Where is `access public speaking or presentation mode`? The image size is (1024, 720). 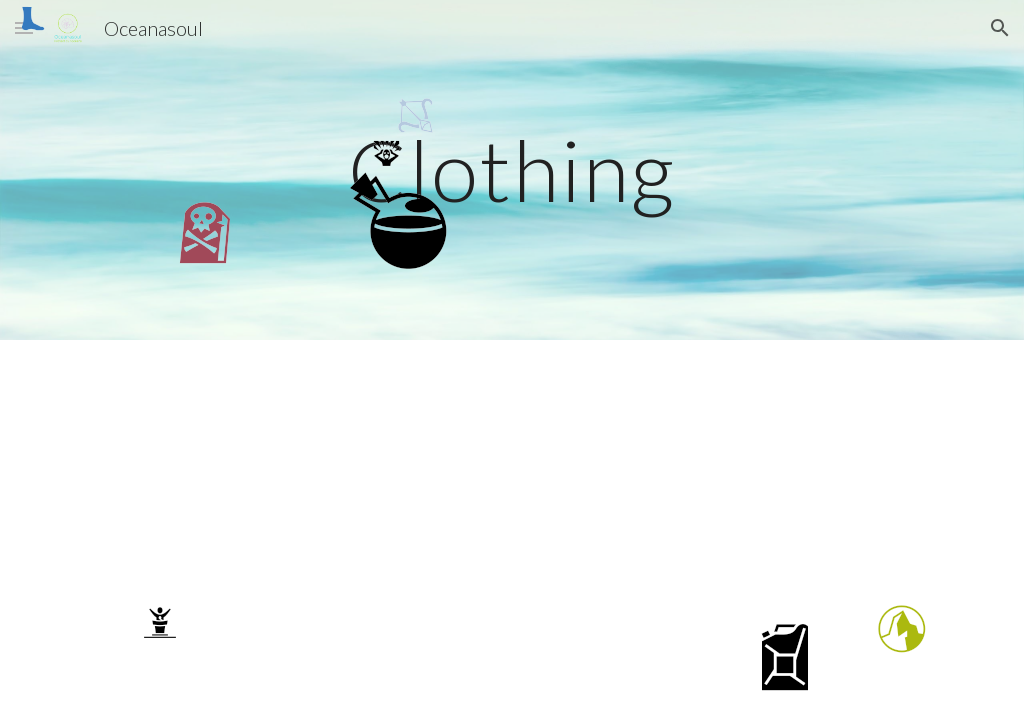 access public speaking or presentation mode is located at coordinates (160, 622).